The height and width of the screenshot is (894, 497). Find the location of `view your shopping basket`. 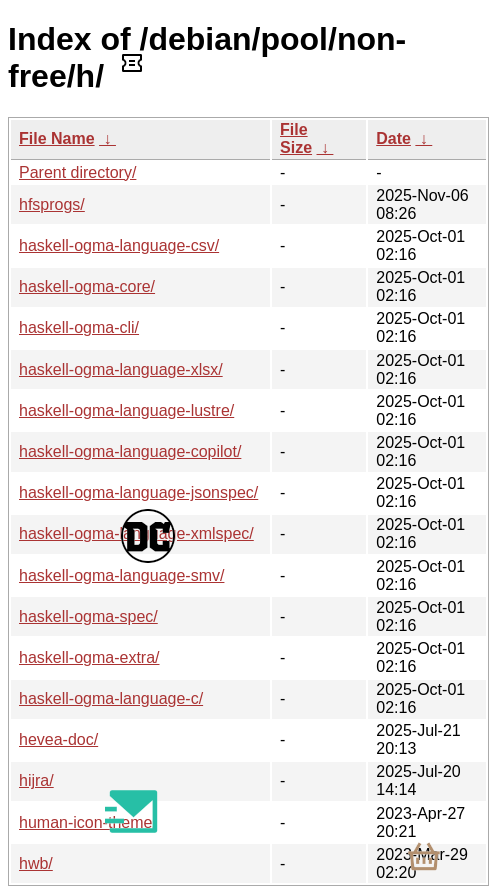

view your shopping basket is located at coordinates (424, 856).